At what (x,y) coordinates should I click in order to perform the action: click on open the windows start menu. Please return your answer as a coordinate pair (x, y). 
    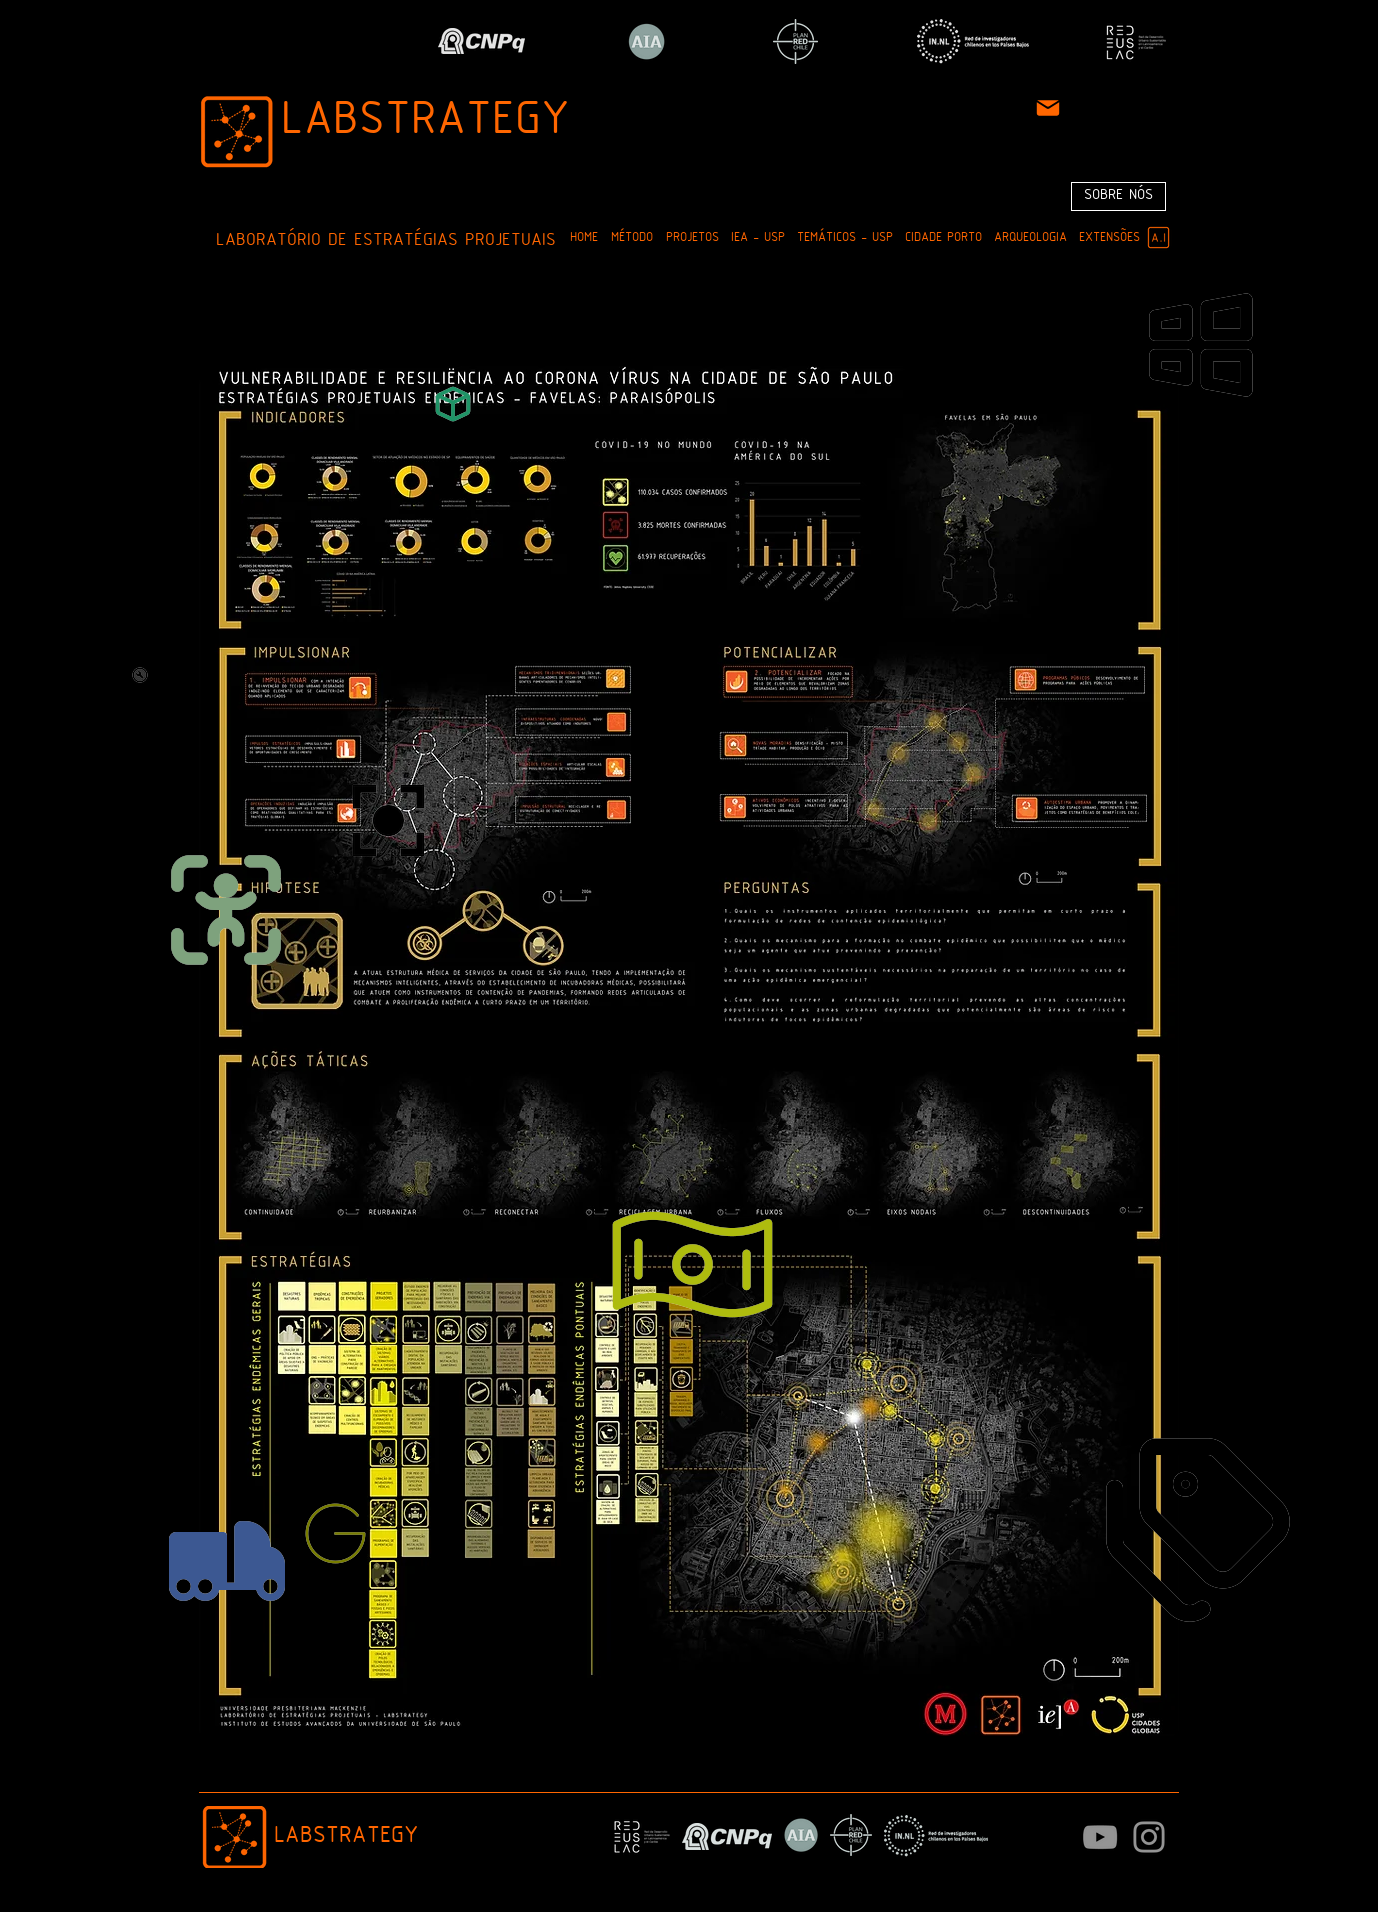
    Looking at the image, I should click on (1205, 345).